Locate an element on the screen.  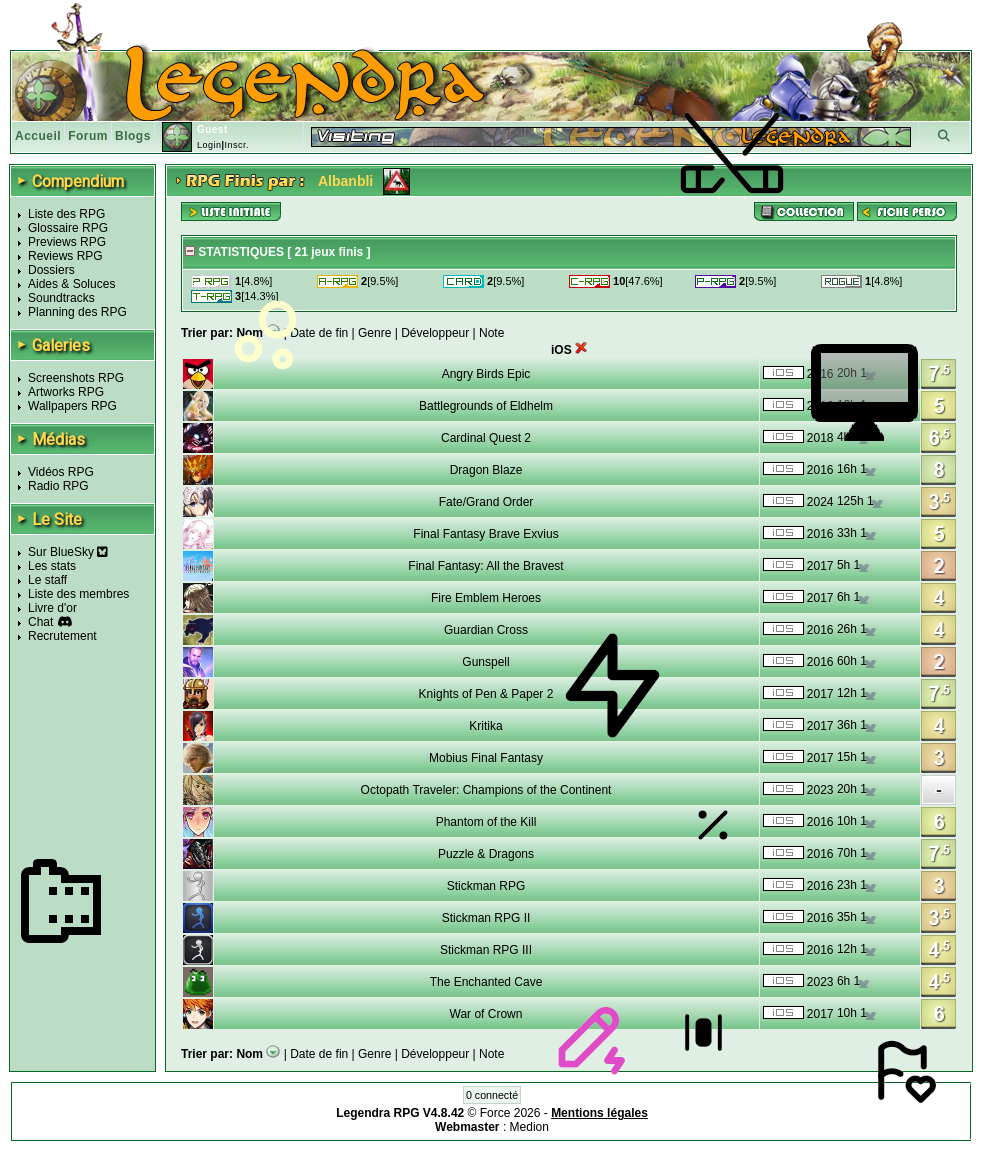
indicates item number 7 in a list or sequence is located at coordinates (96, 54).